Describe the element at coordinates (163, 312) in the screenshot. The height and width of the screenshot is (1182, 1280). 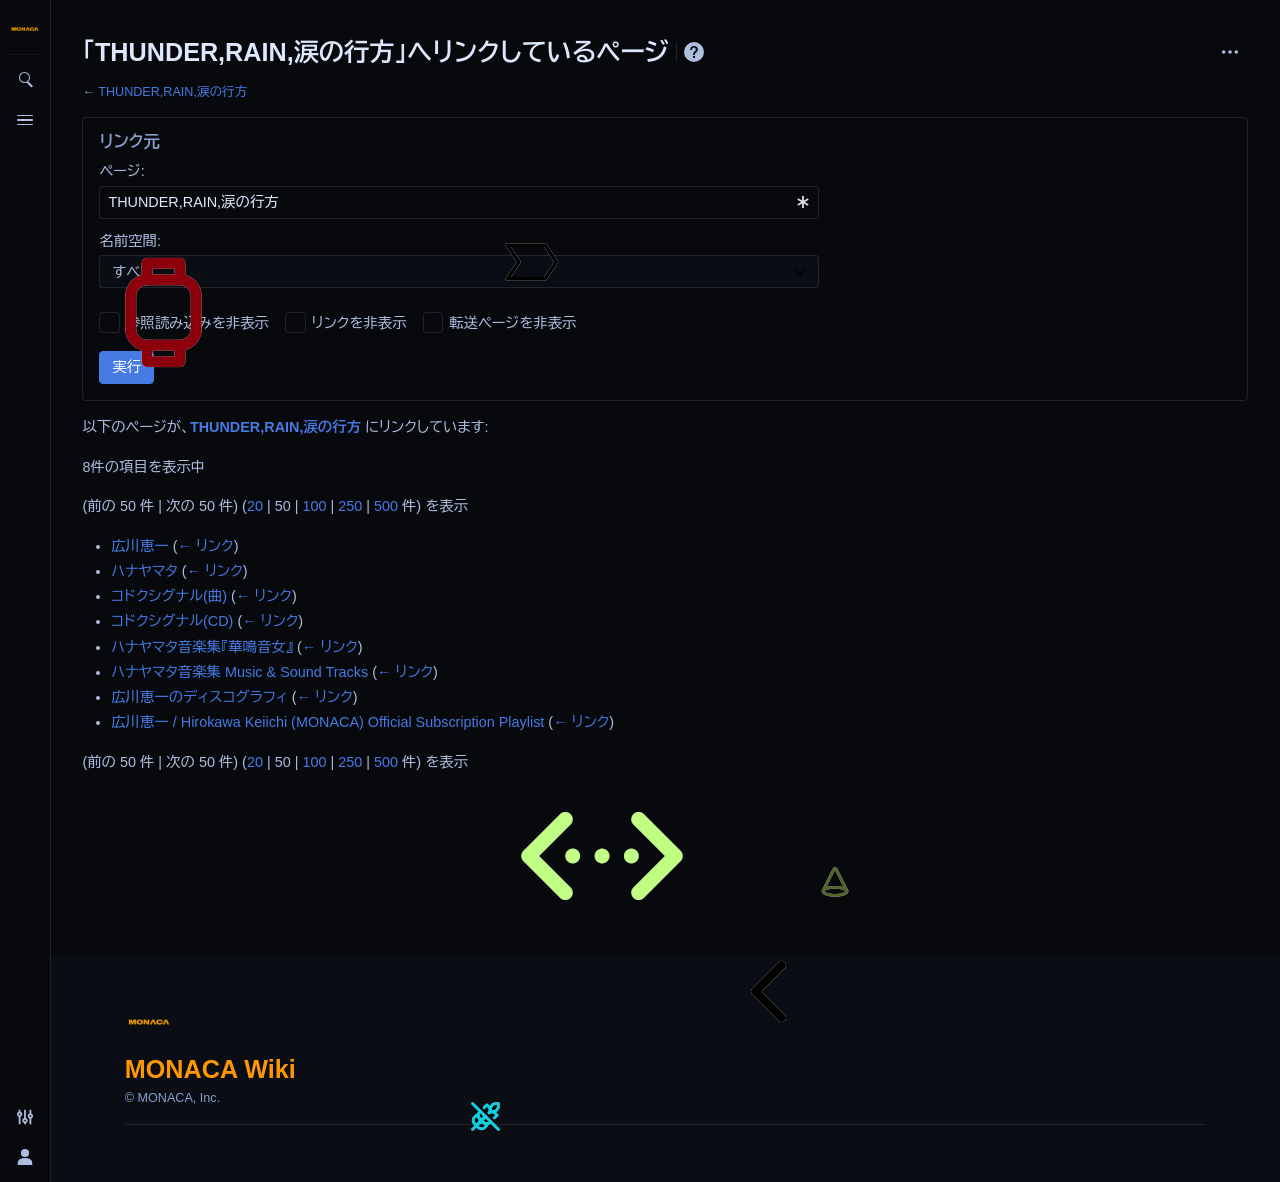
I see `access smartwatch settings` at that location.